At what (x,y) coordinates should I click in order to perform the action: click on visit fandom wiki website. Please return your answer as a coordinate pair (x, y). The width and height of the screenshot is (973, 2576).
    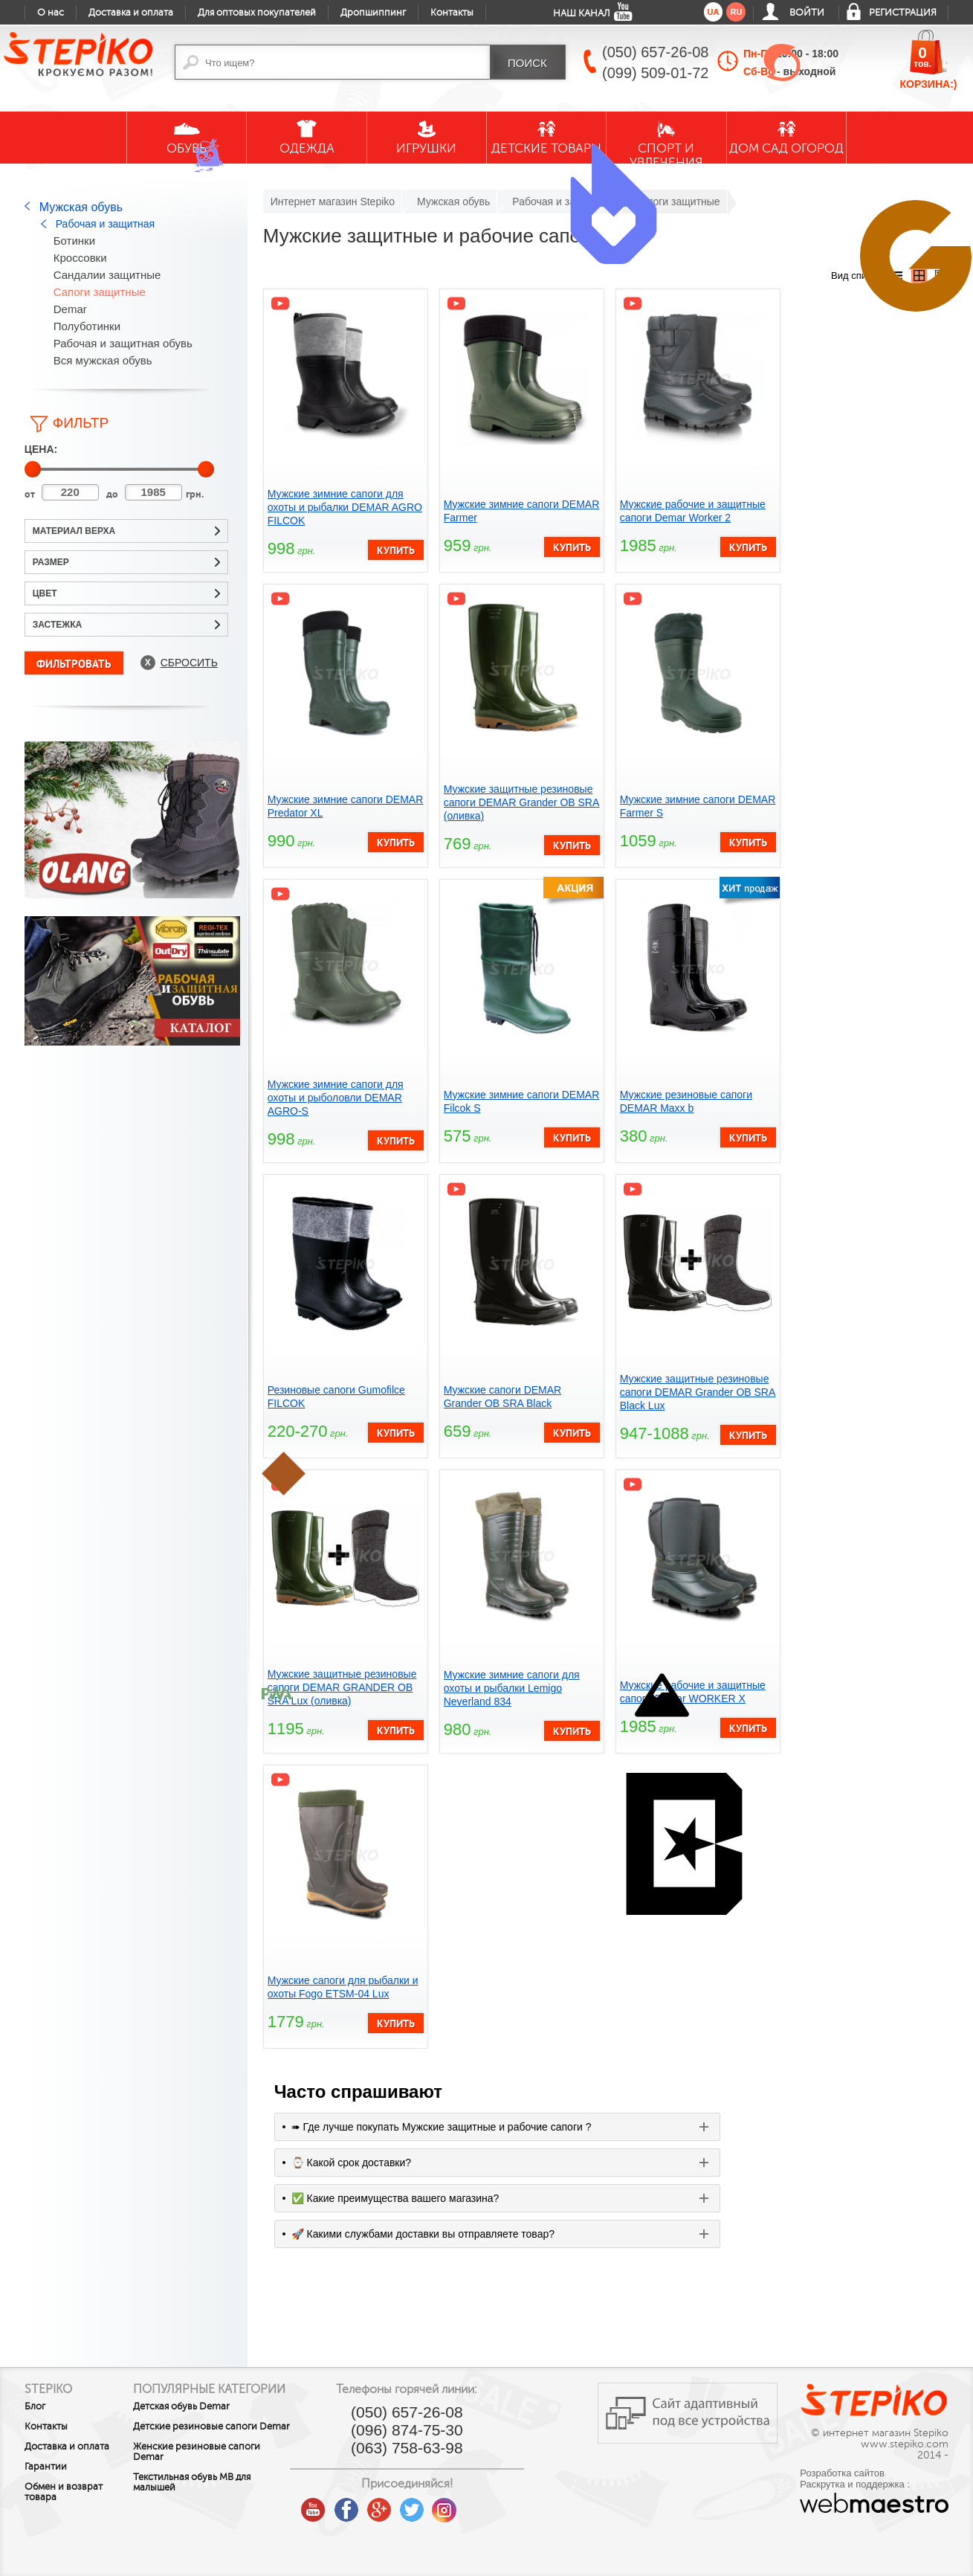
    Looking at the image, I should click on (613, 204).